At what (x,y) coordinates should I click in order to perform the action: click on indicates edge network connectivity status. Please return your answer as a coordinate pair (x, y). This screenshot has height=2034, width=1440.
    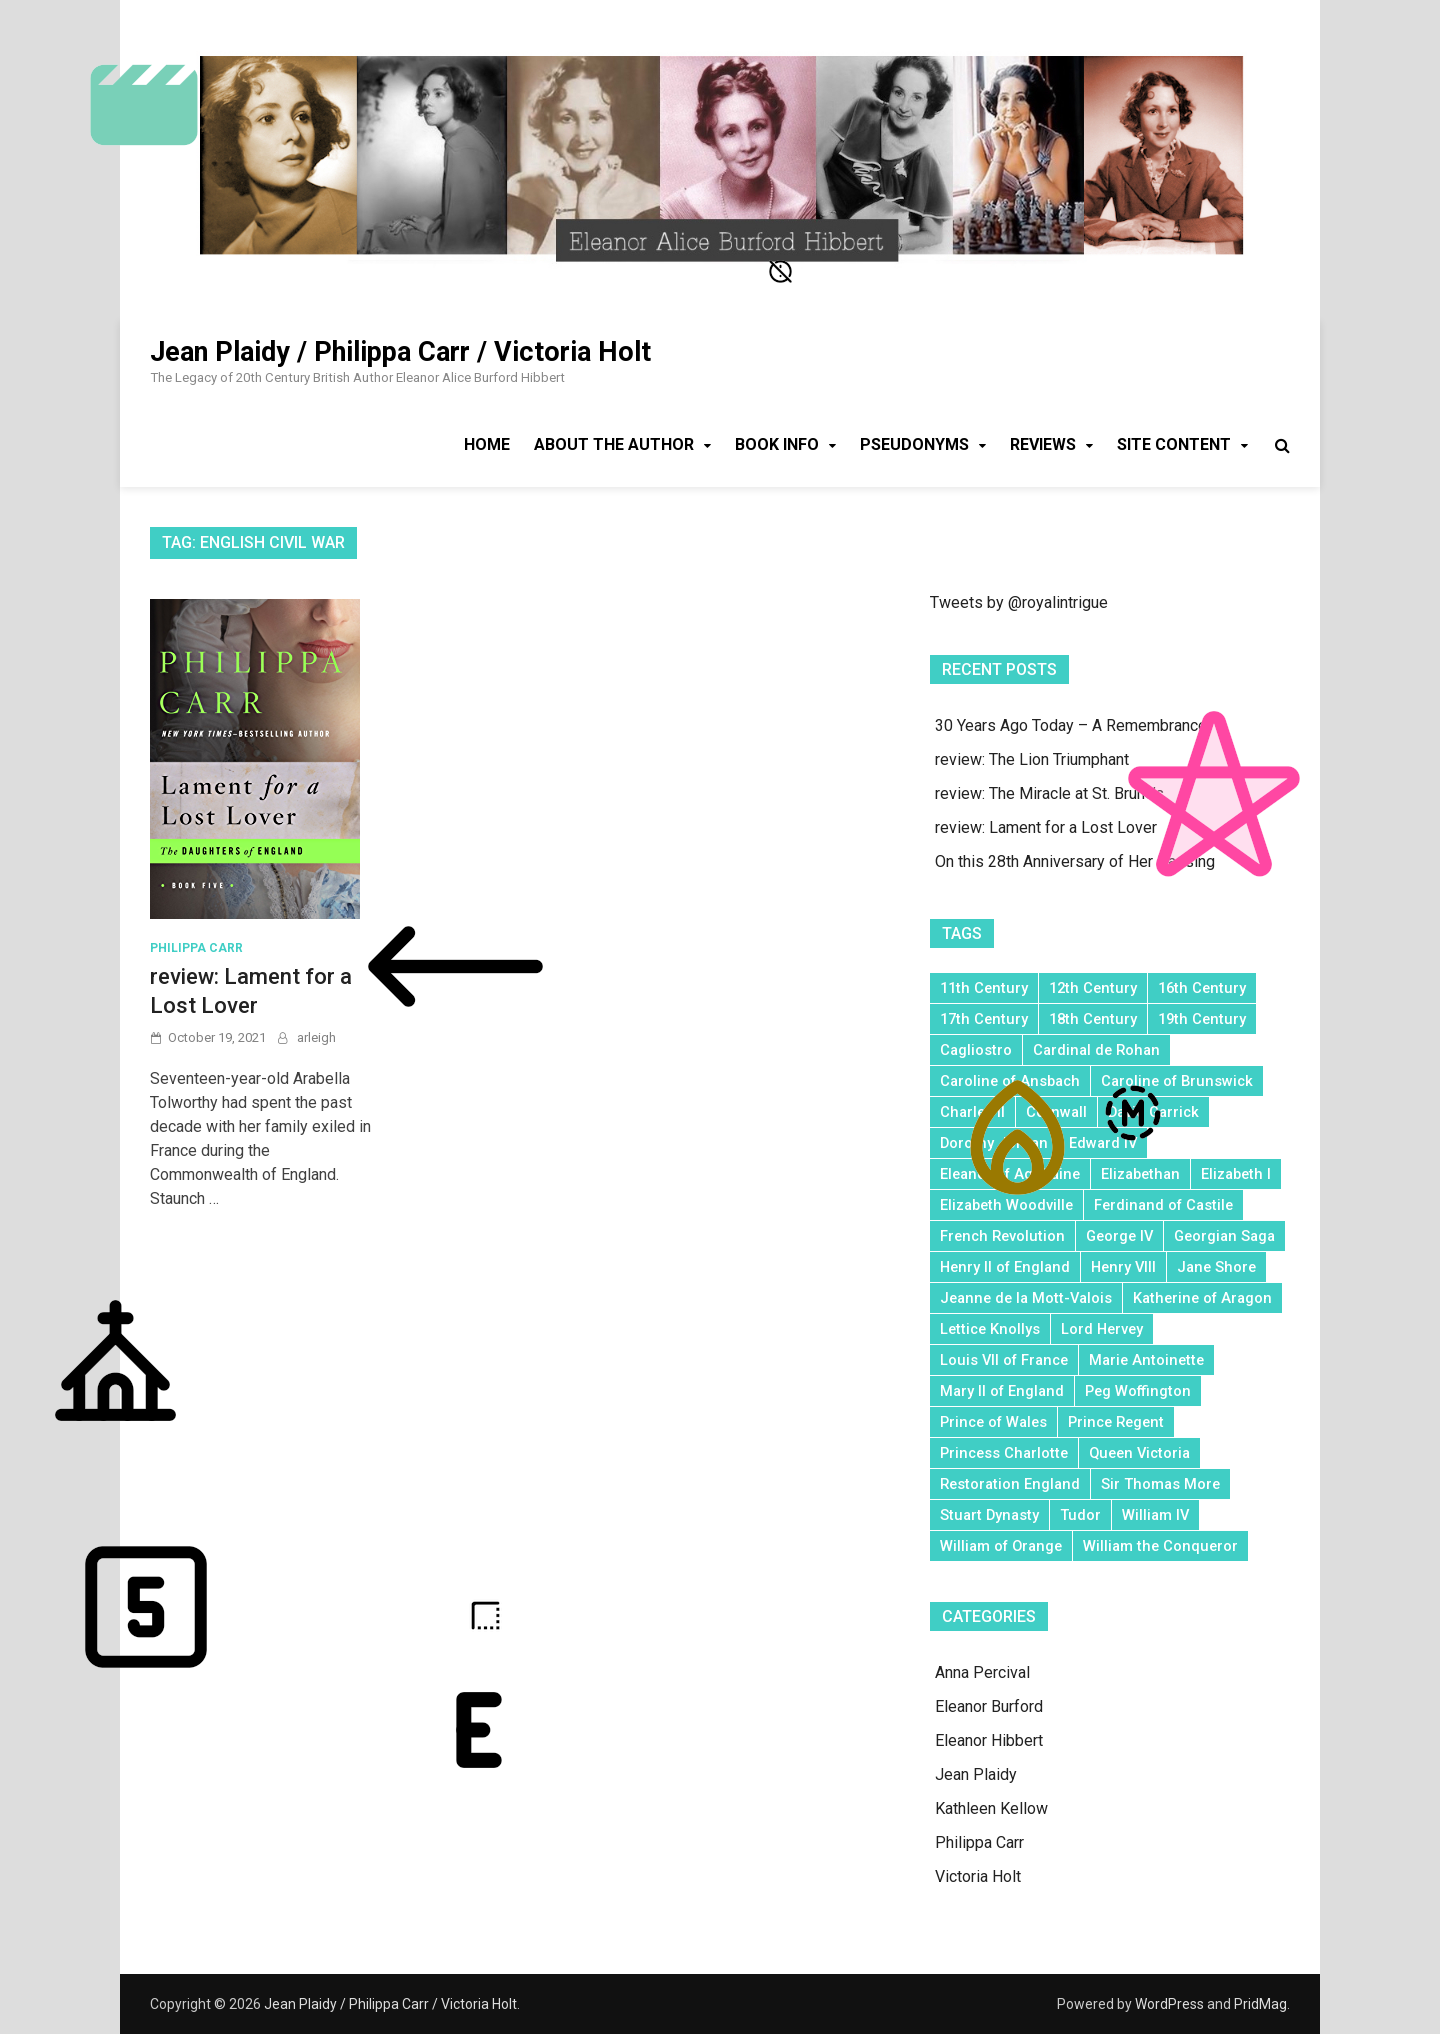
    Looking at the image, I should click on (479, 1730).